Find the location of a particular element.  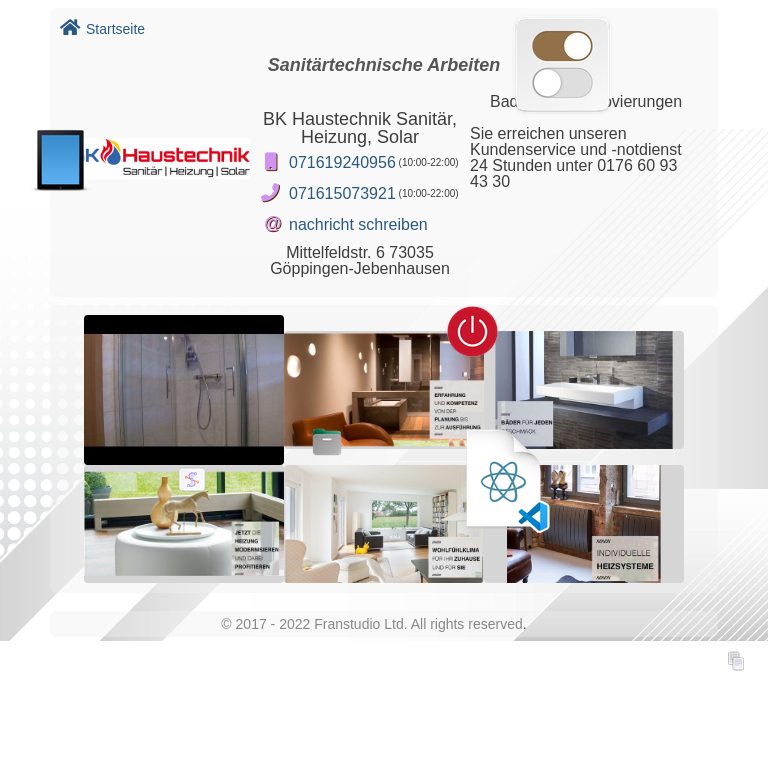

open the file manager application is located at coordinates (327, 442).